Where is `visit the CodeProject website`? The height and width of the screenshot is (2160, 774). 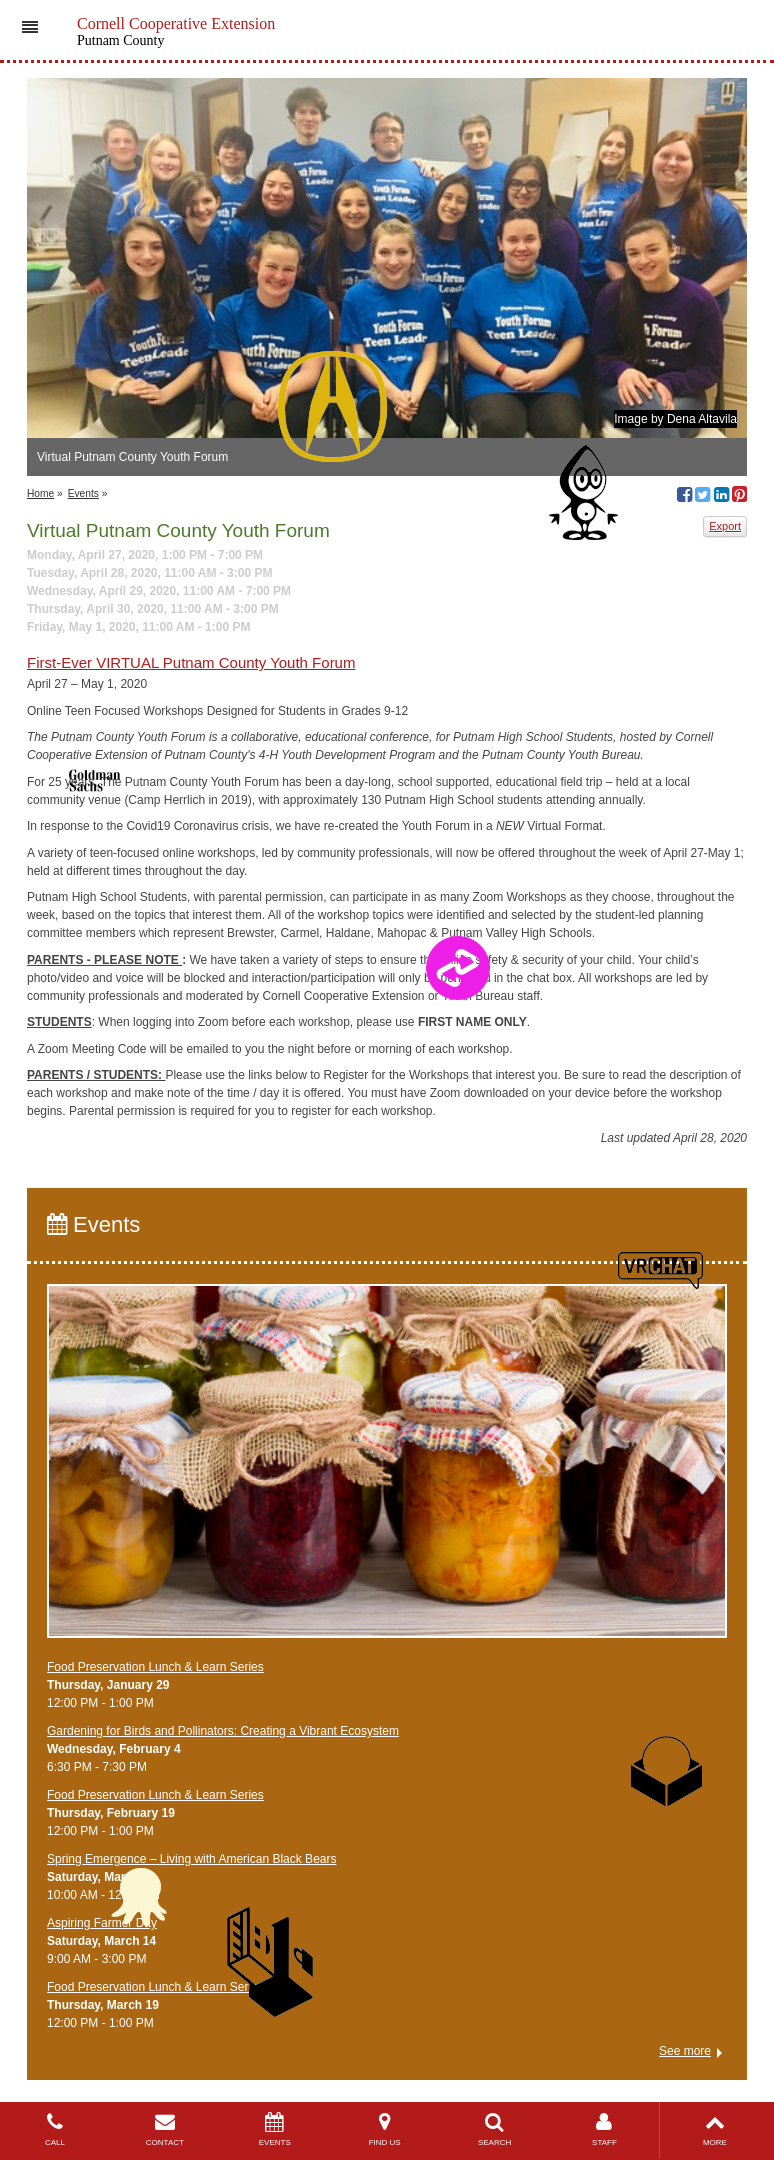
visit the CodeProject website is located at coordinates (583, 492).